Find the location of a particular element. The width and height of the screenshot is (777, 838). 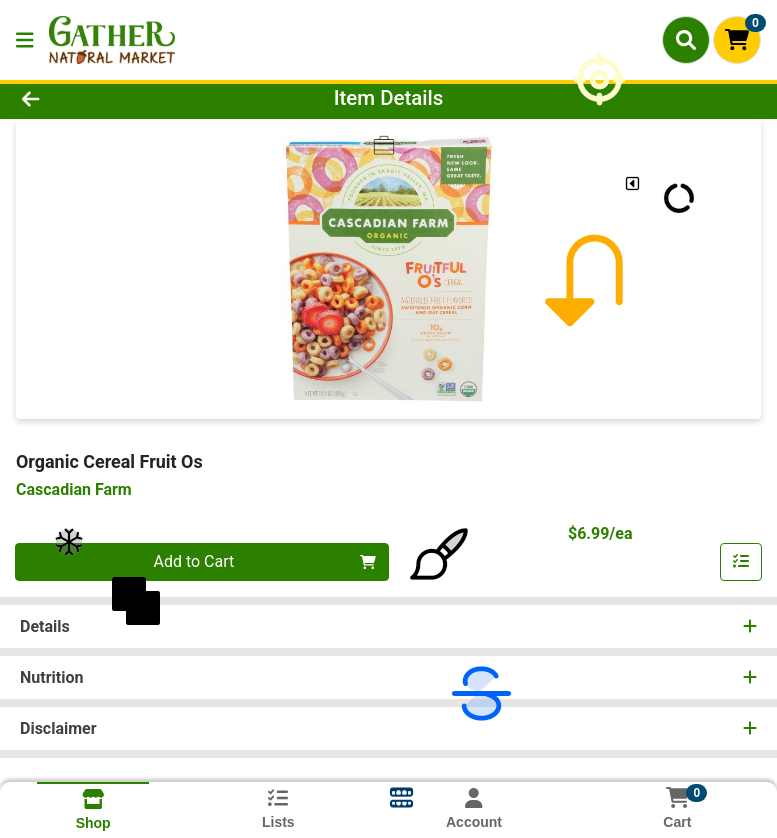

access work or business documents is located at coordinates (384, 146).